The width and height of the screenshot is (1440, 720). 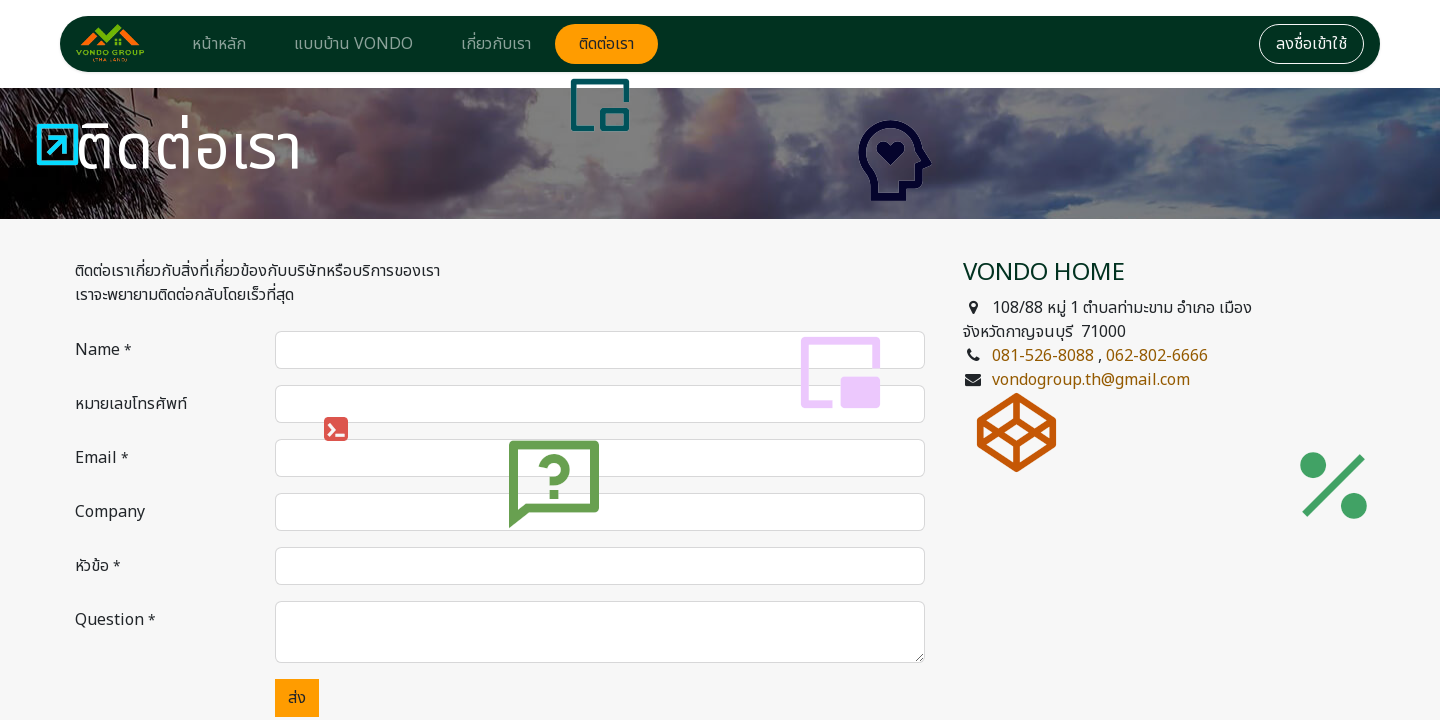 What do you see at coordinates (554, 481) in the screenshot?
I see `open a questionnaire or survey` at bounding box center [554, 481].